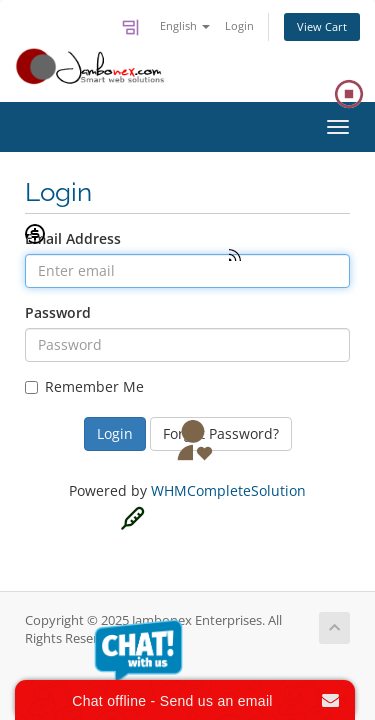 The image size is (375, 720). Describe the element at coordinates (193, 441) in the screenshot. I see `view favorite or loved contacts` at that location.